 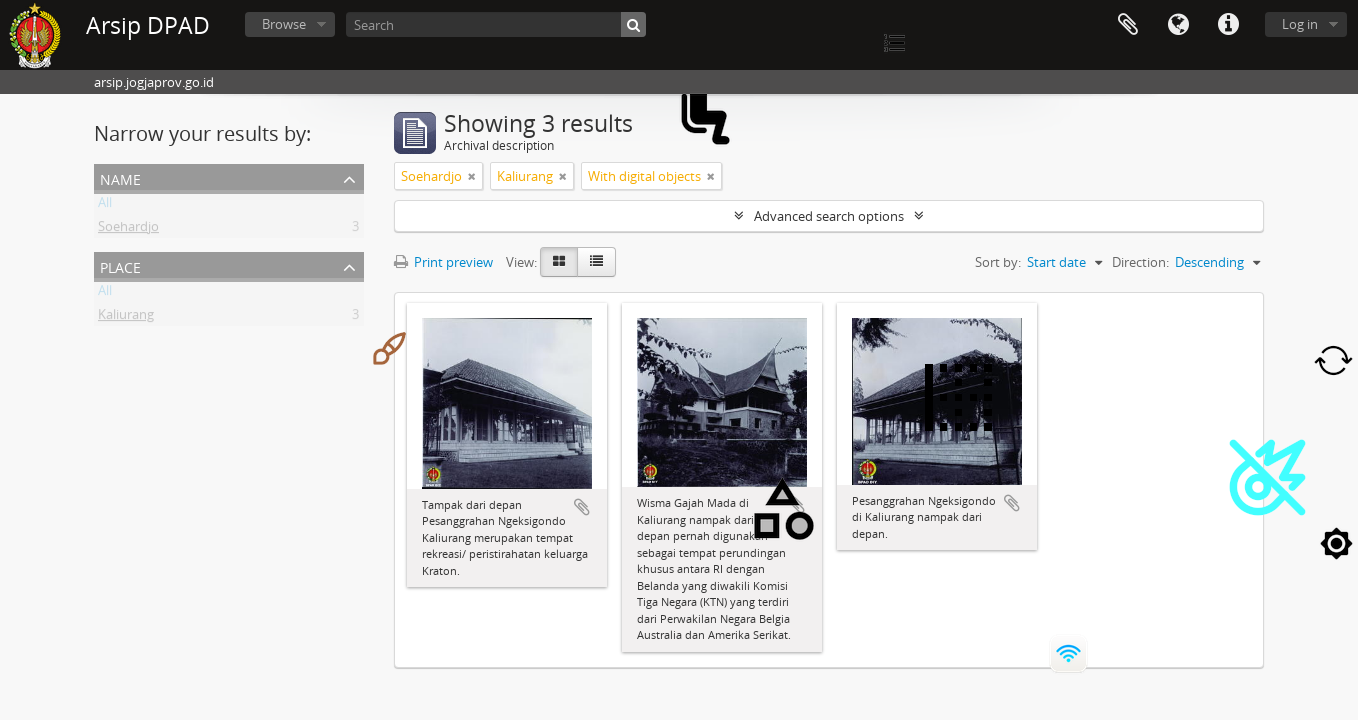 I want to click on disable meteor or impact effects, so click(x=1267, y=477).